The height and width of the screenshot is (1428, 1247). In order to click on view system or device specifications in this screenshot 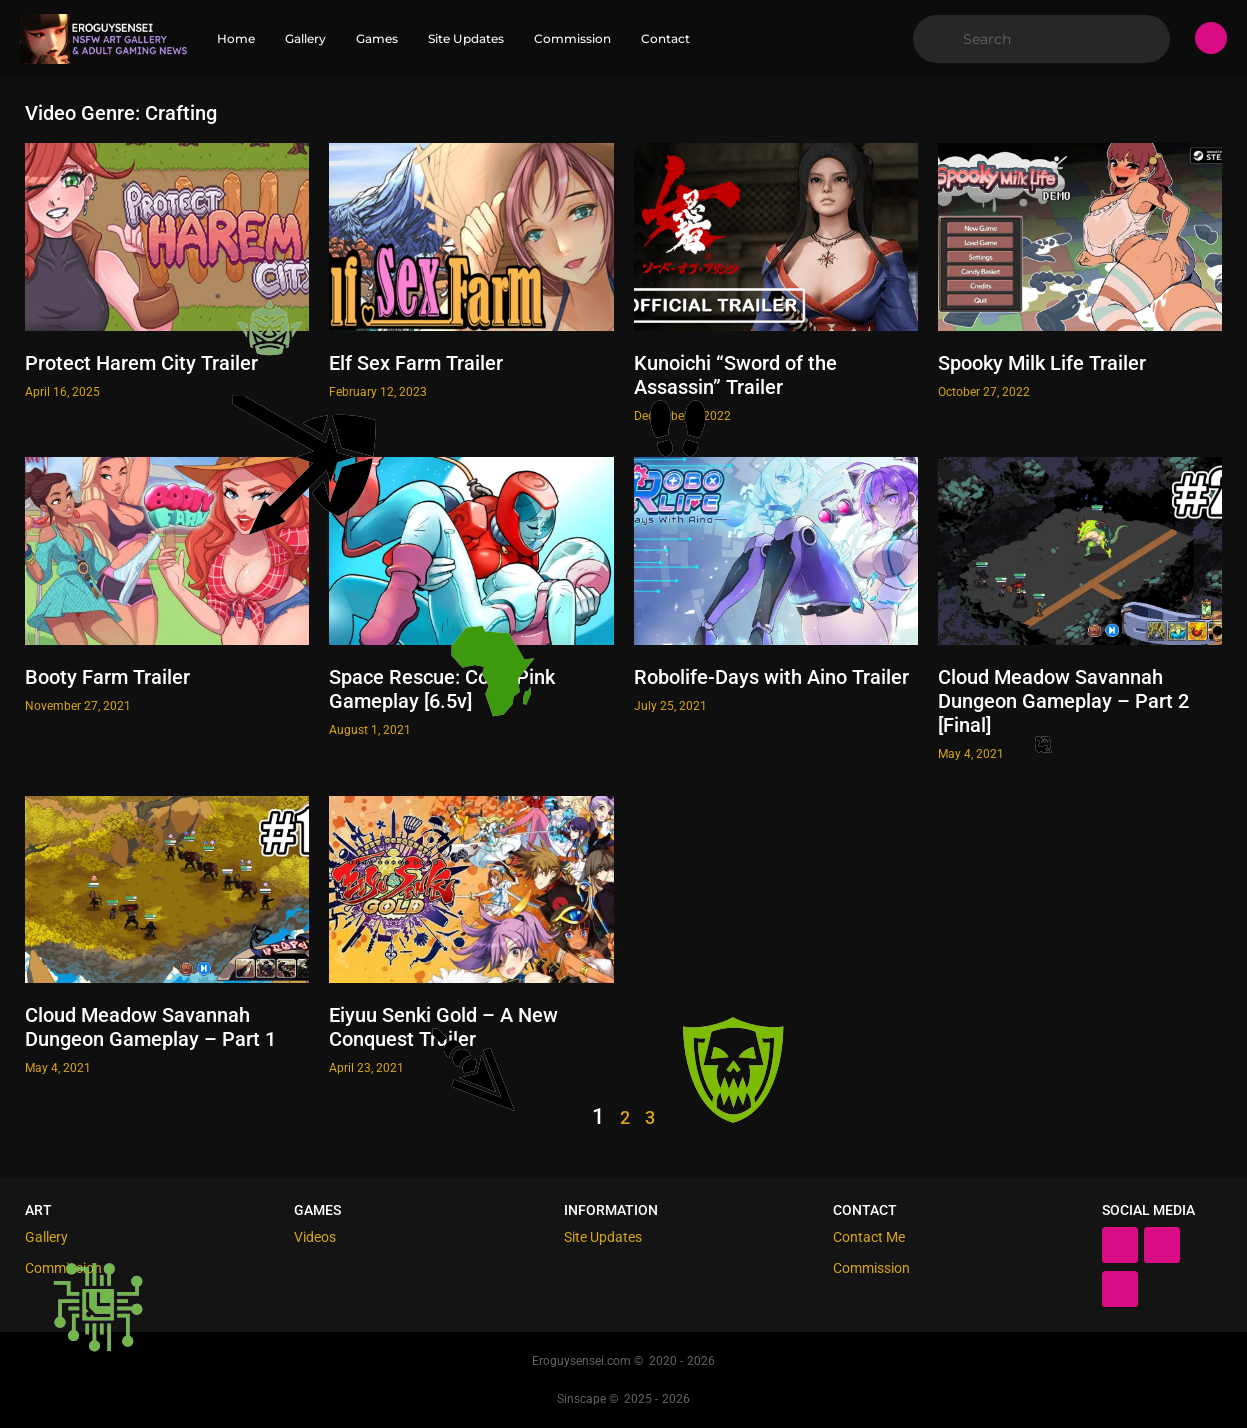, I will do `click(98, 1307)`.